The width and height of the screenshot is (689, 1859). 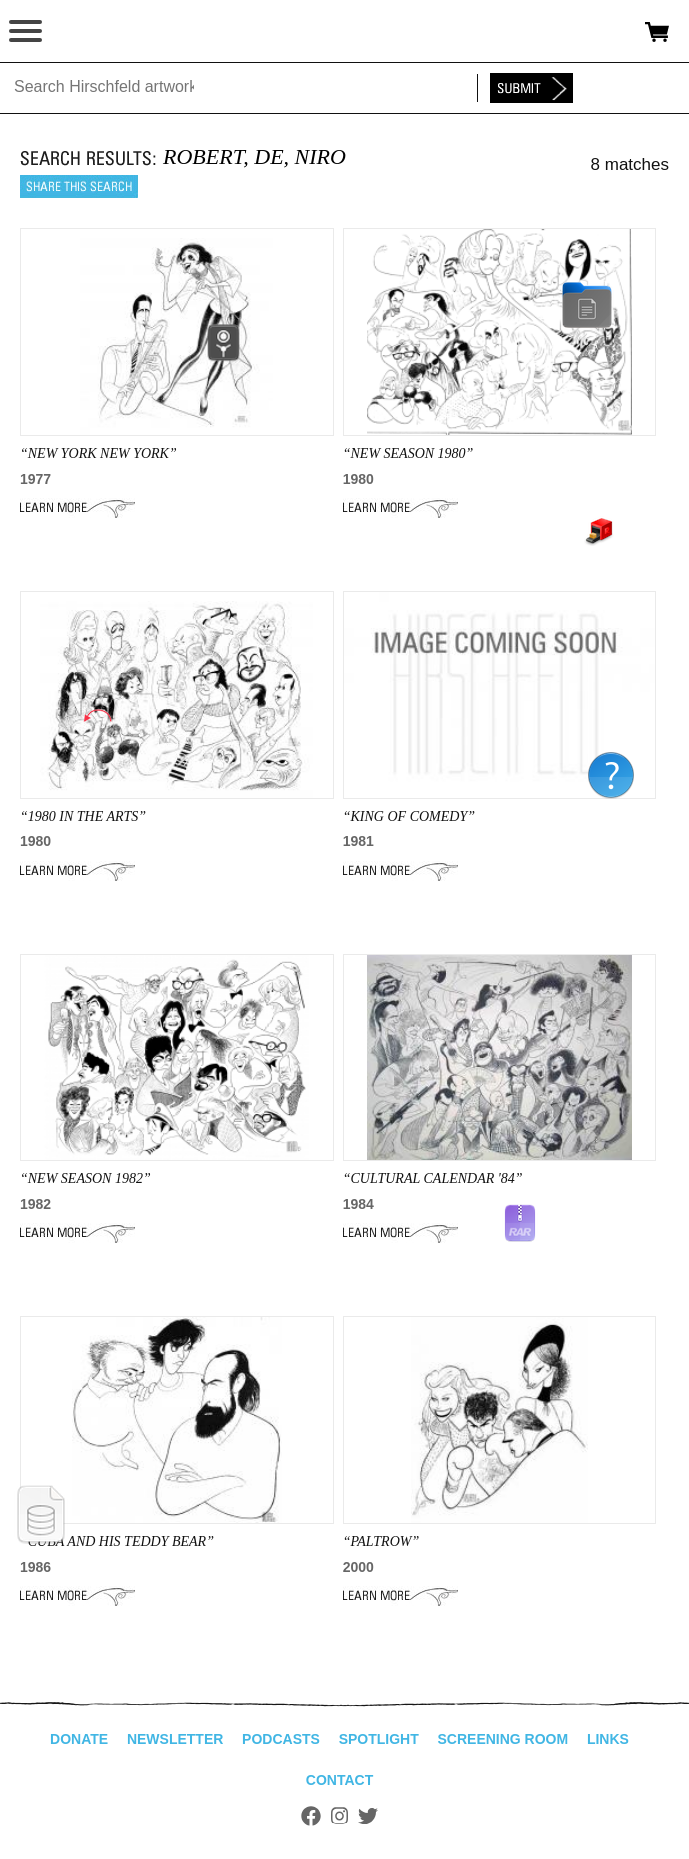 What do you see at coordinates (223, 342) in the screenshot?
I see `archive selected email messages` at bounding box center [223, 342].